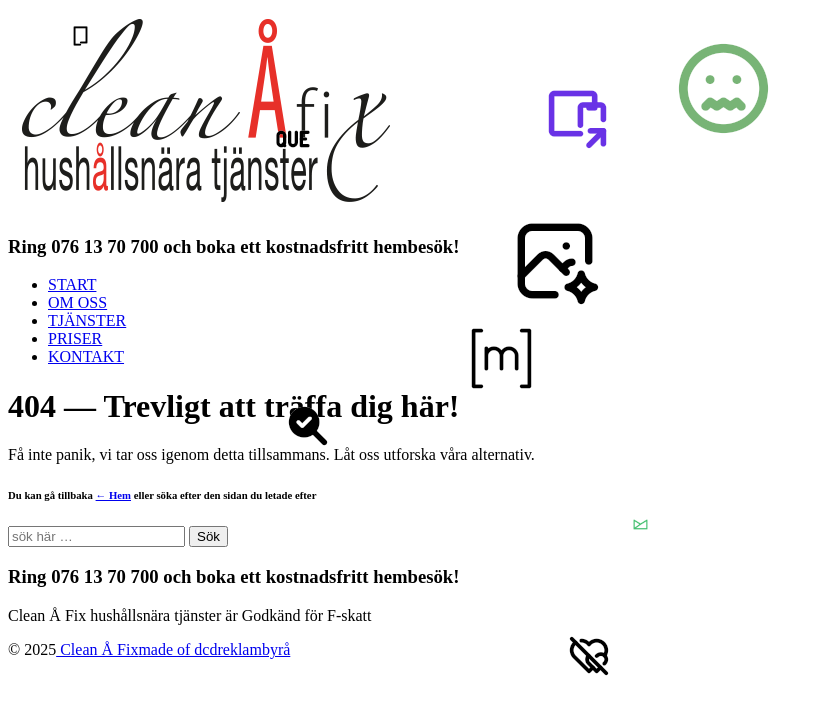 The height and width of the screenshot is (720, 825). Describe the element at coordinates (308, 426) in the screenshot. I see `search completed successfully` at that location.